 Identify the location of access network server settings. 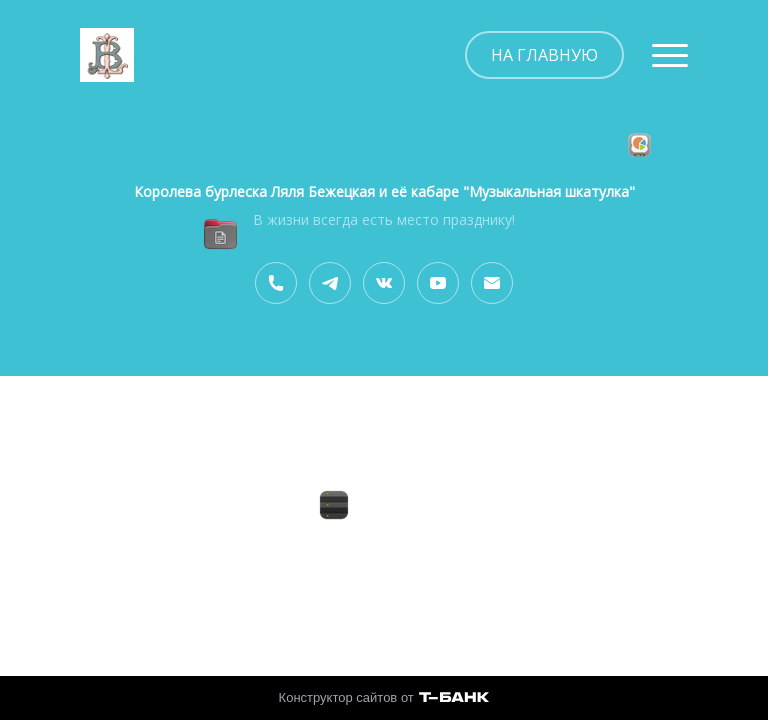
(334, 505).